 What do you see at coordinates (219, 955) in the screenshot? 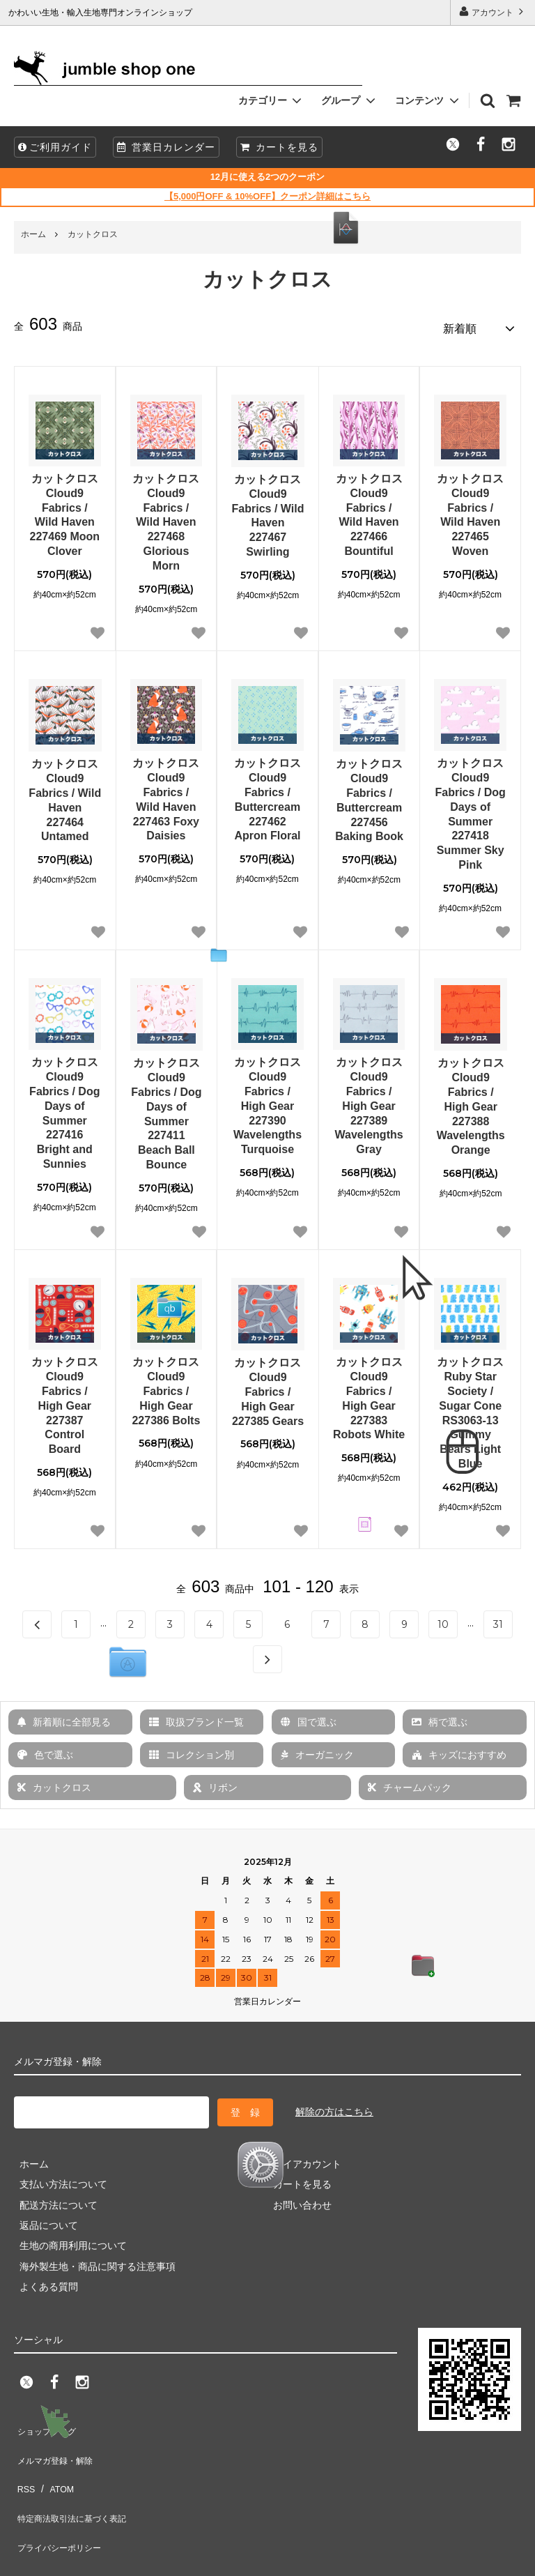
I see `folder template for creating custom folder icons` at bounding box center [219, 955].